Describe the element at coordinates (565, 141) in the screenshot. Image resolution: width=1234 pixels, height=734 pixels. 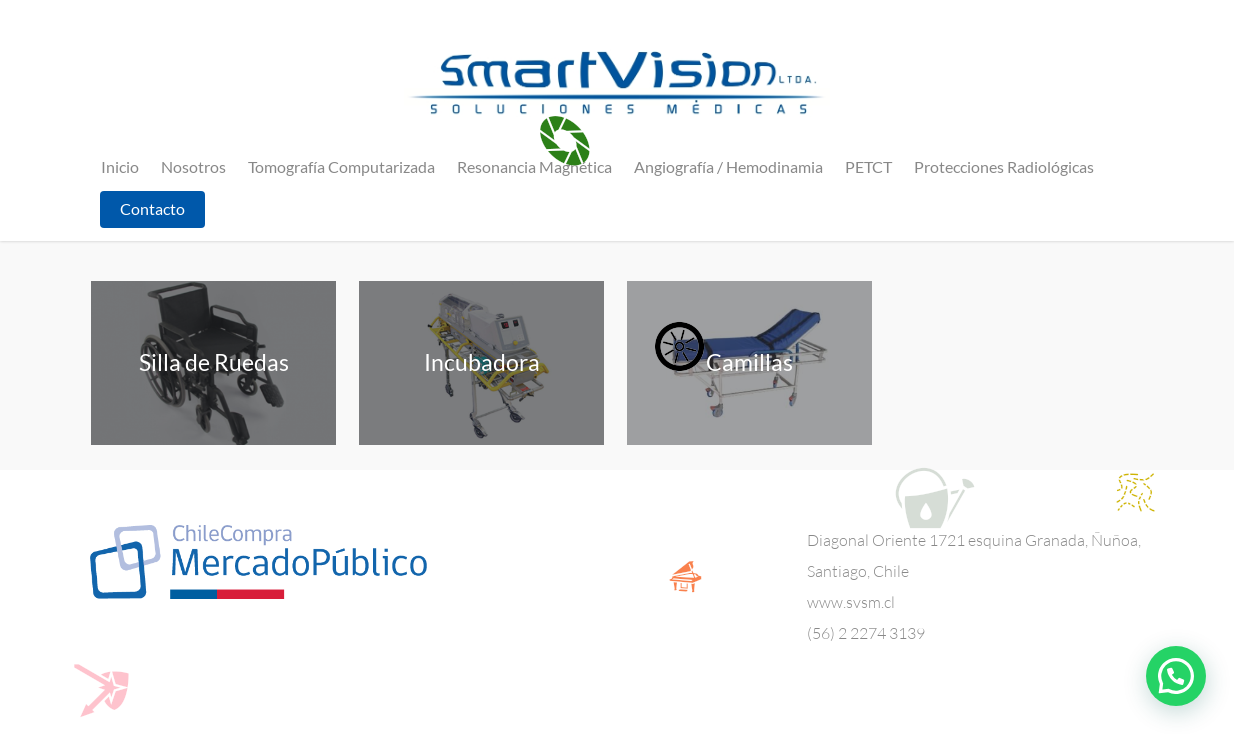
I see `adjust camera aperture settings` at that location.